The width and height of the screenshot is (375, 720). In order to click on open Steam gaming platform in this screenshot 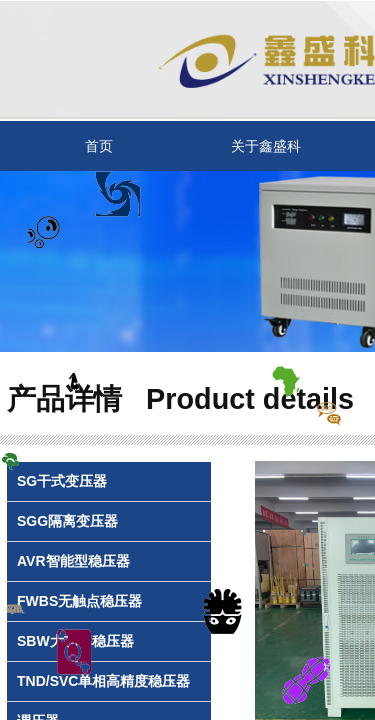, I will do `click(10, 461)`.